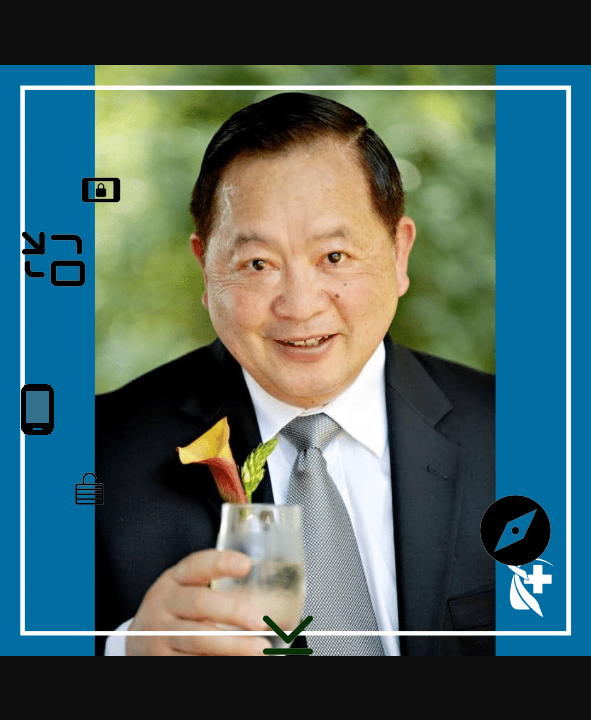 This screenshot has width=591, height=720. Describe the element at coordinates (101, 190) in the screenshot. I see `lock screen in landscape orientation` at that location.